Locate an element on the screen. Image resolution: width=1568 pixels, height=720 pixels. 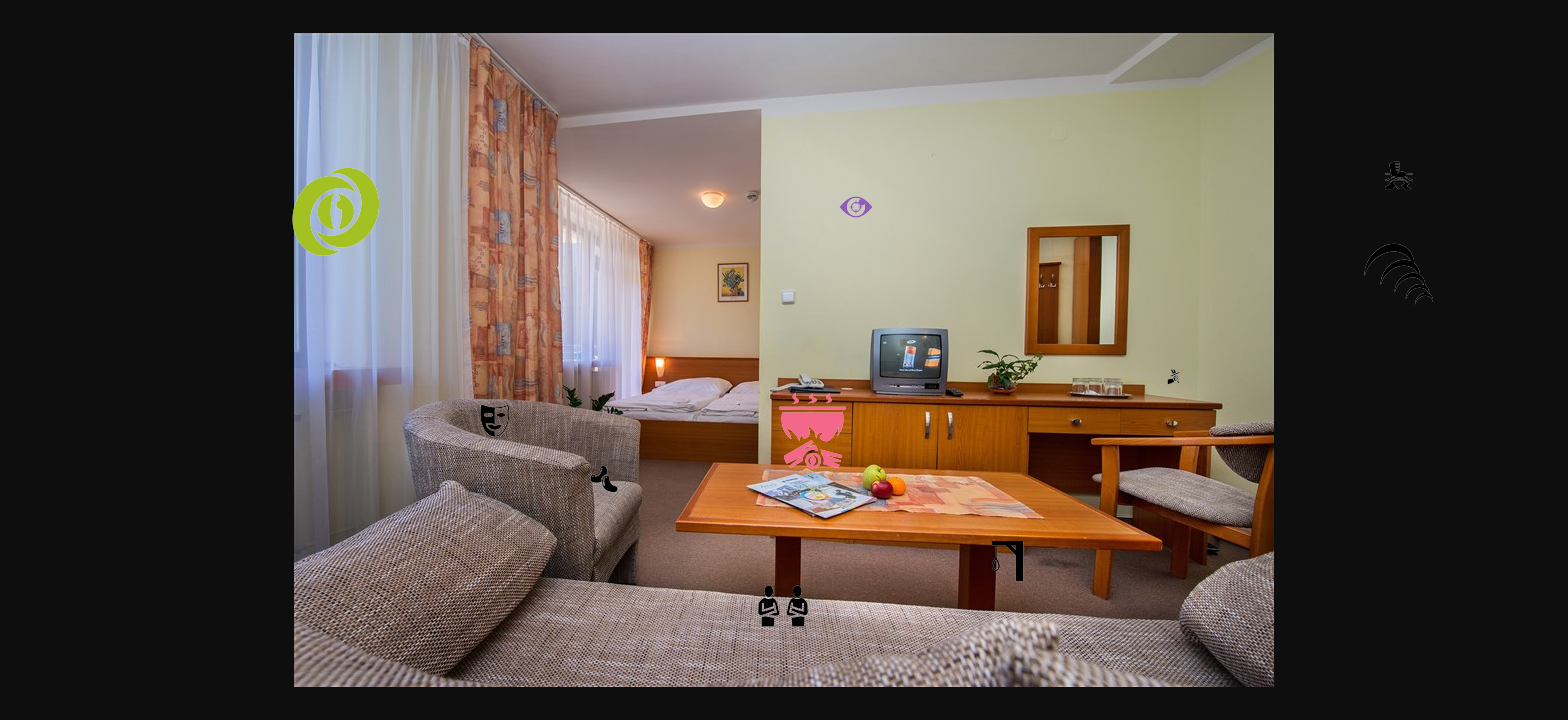
toggle between theater or drama mode is located at coordinates (494, 420).